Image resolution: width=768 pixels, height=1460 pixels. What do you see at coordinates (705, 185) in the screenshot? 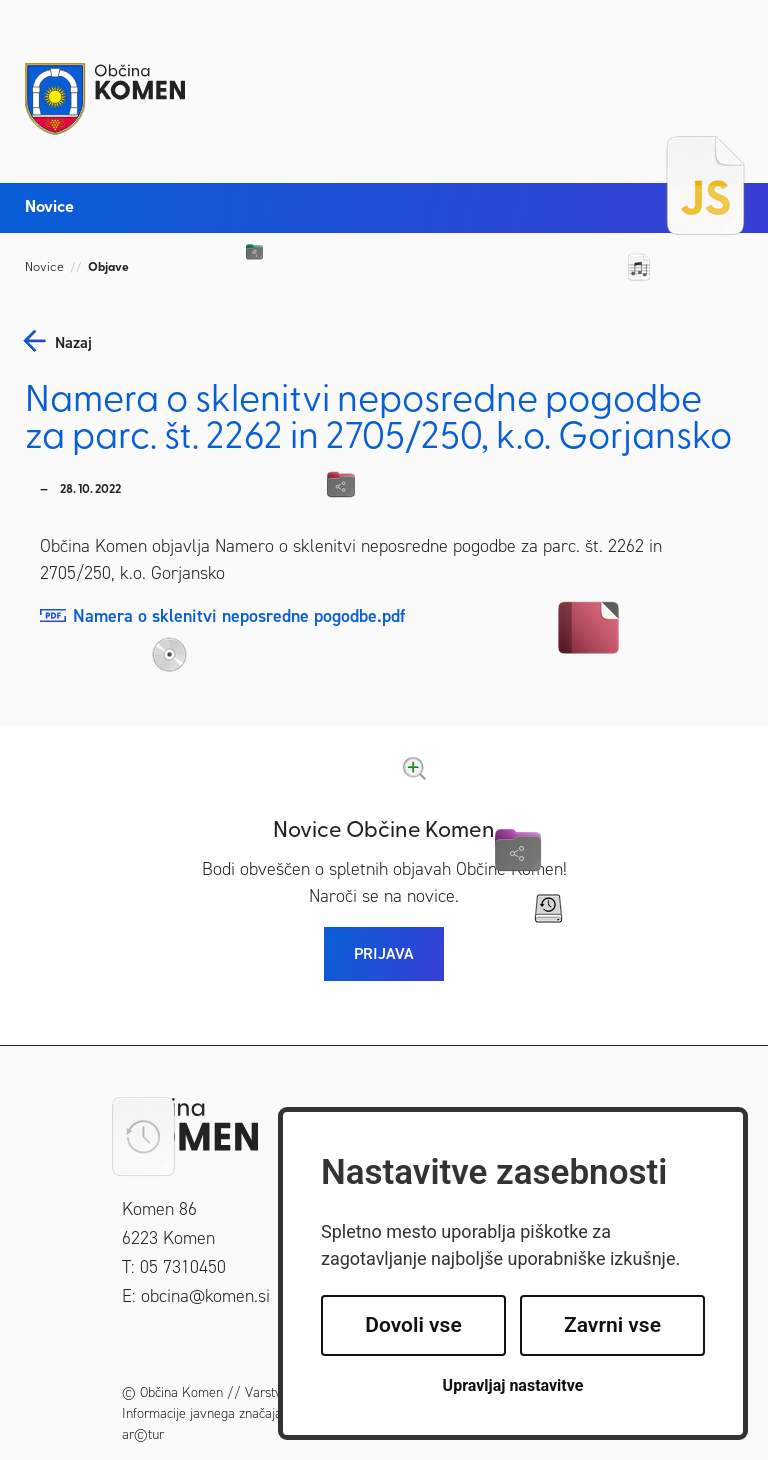
I see `javascript source code file` at bounding box center [705, 185].